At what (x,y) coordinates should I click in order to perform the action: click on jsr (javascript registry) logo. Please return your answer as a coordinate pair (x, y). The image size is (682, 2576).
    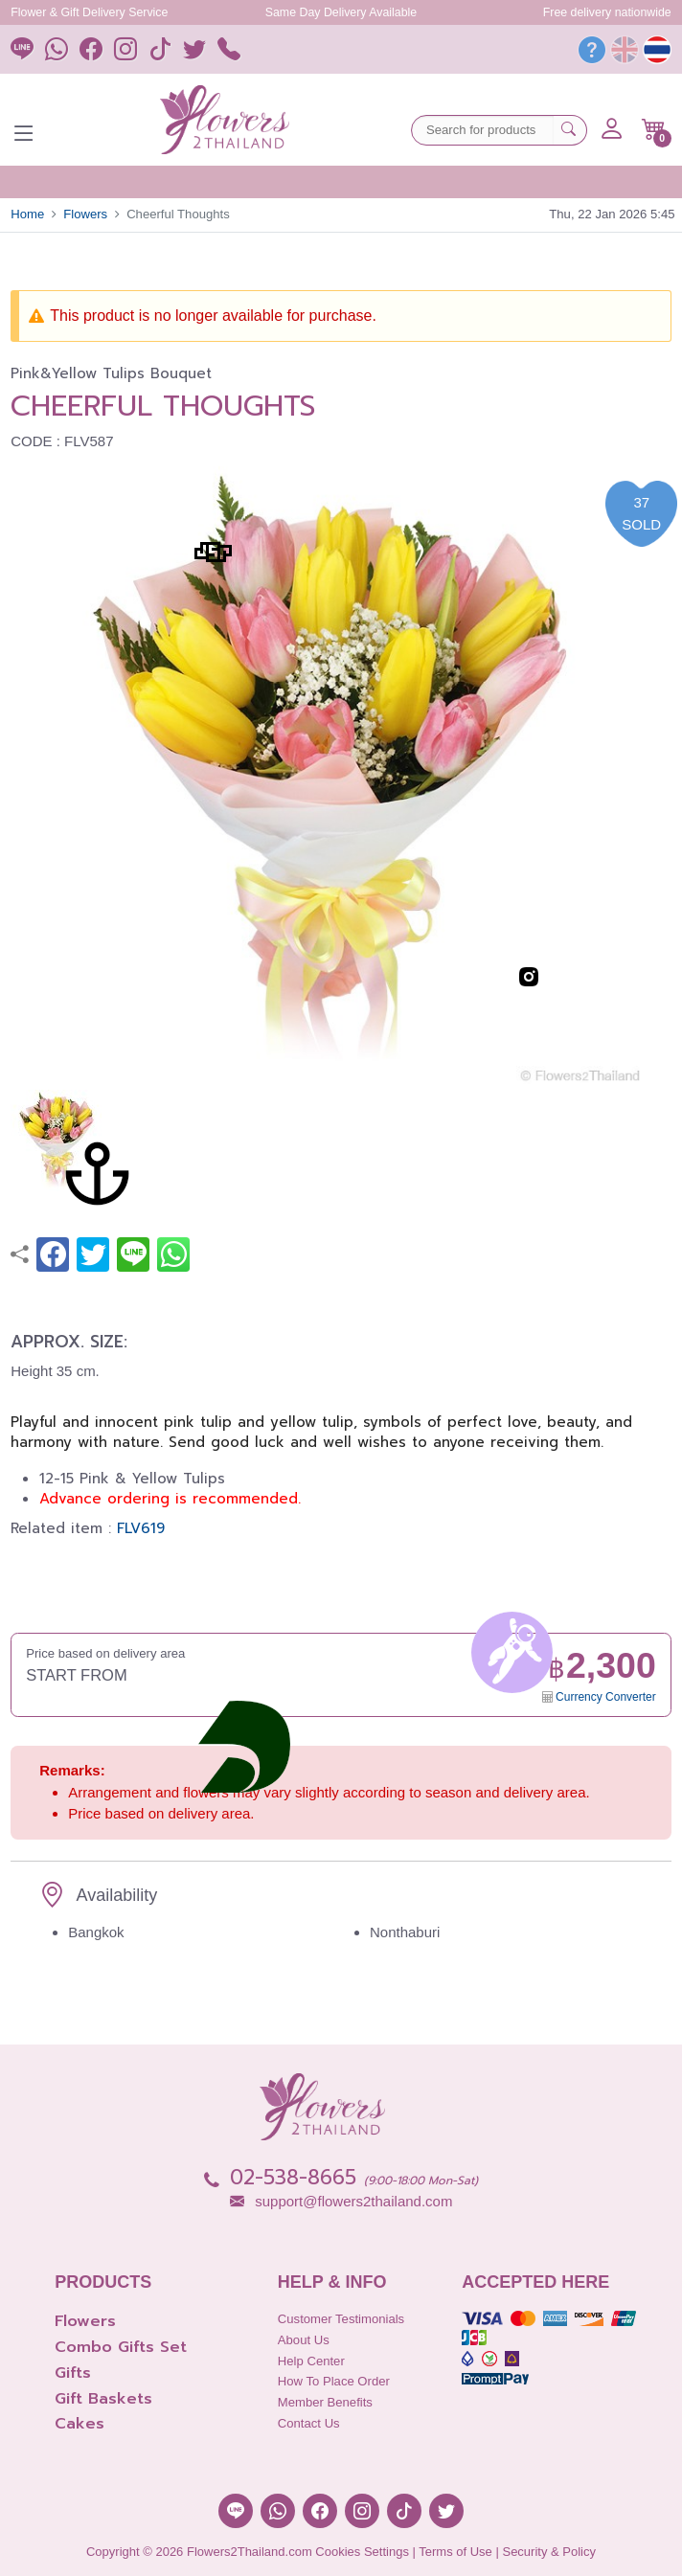
    Looking at the image, I should click on (213, 552).